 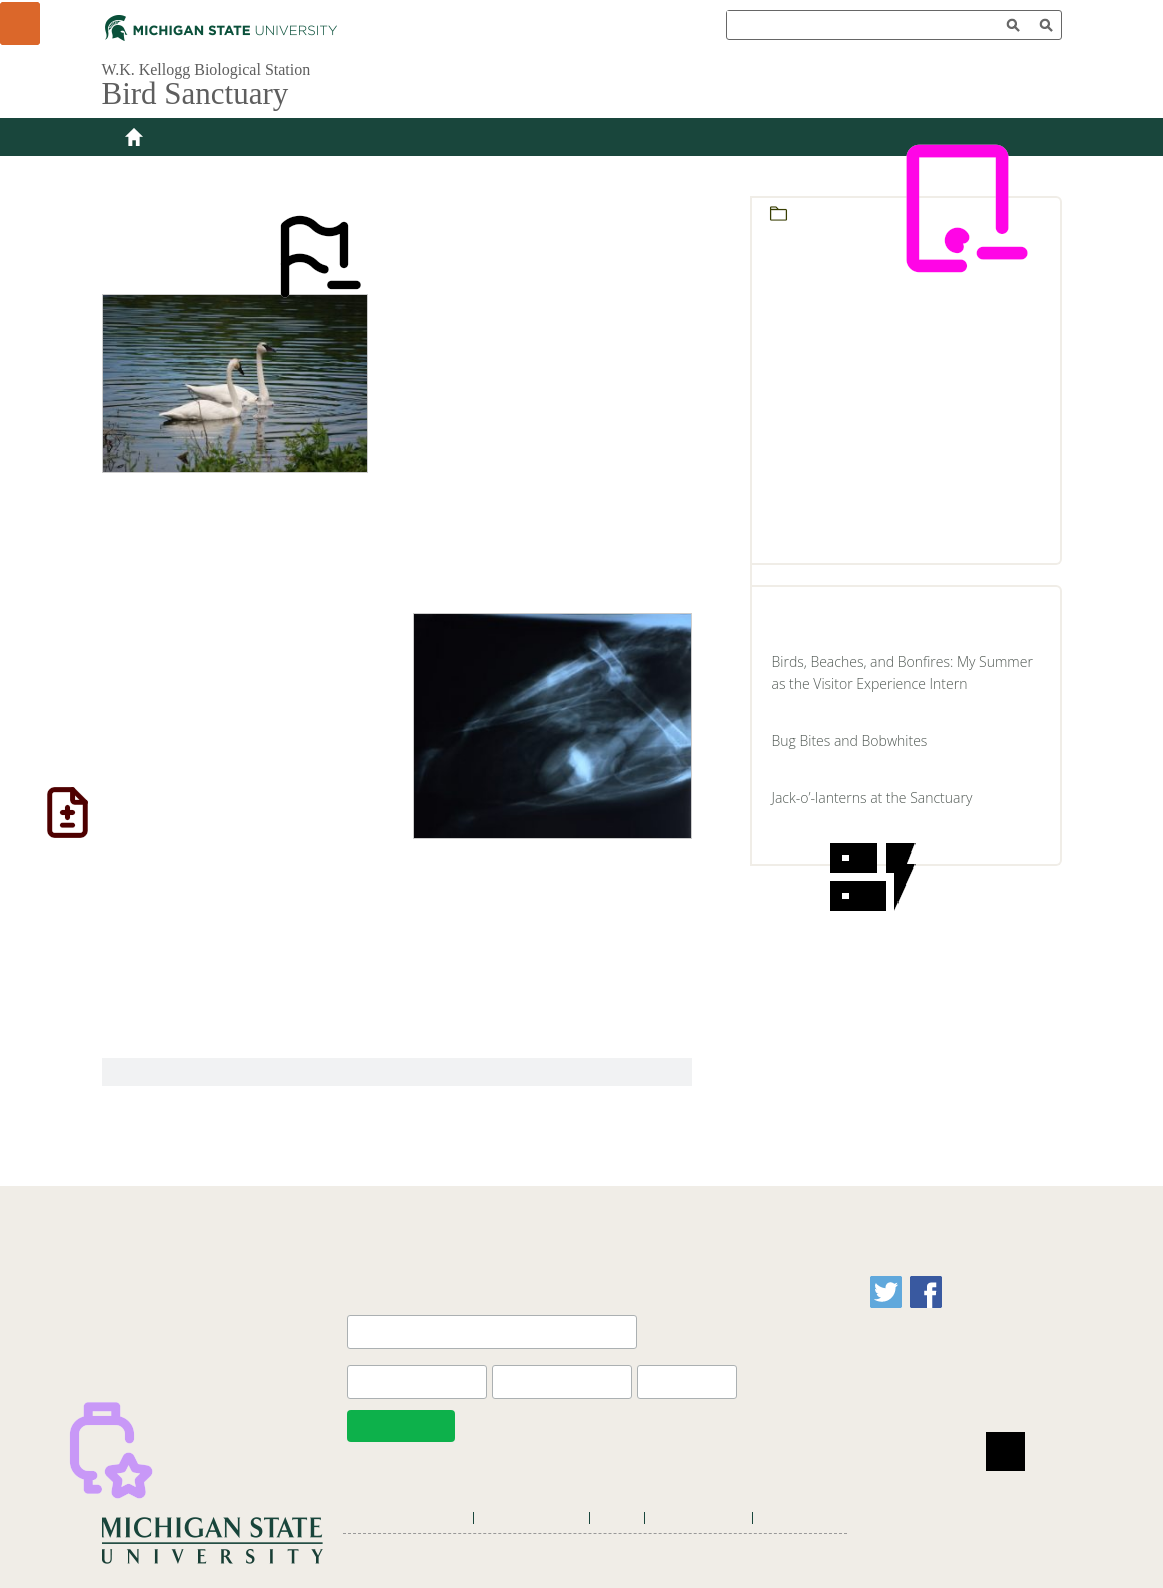 I want to click on remove a tablet device, so click(x=957, y=208).